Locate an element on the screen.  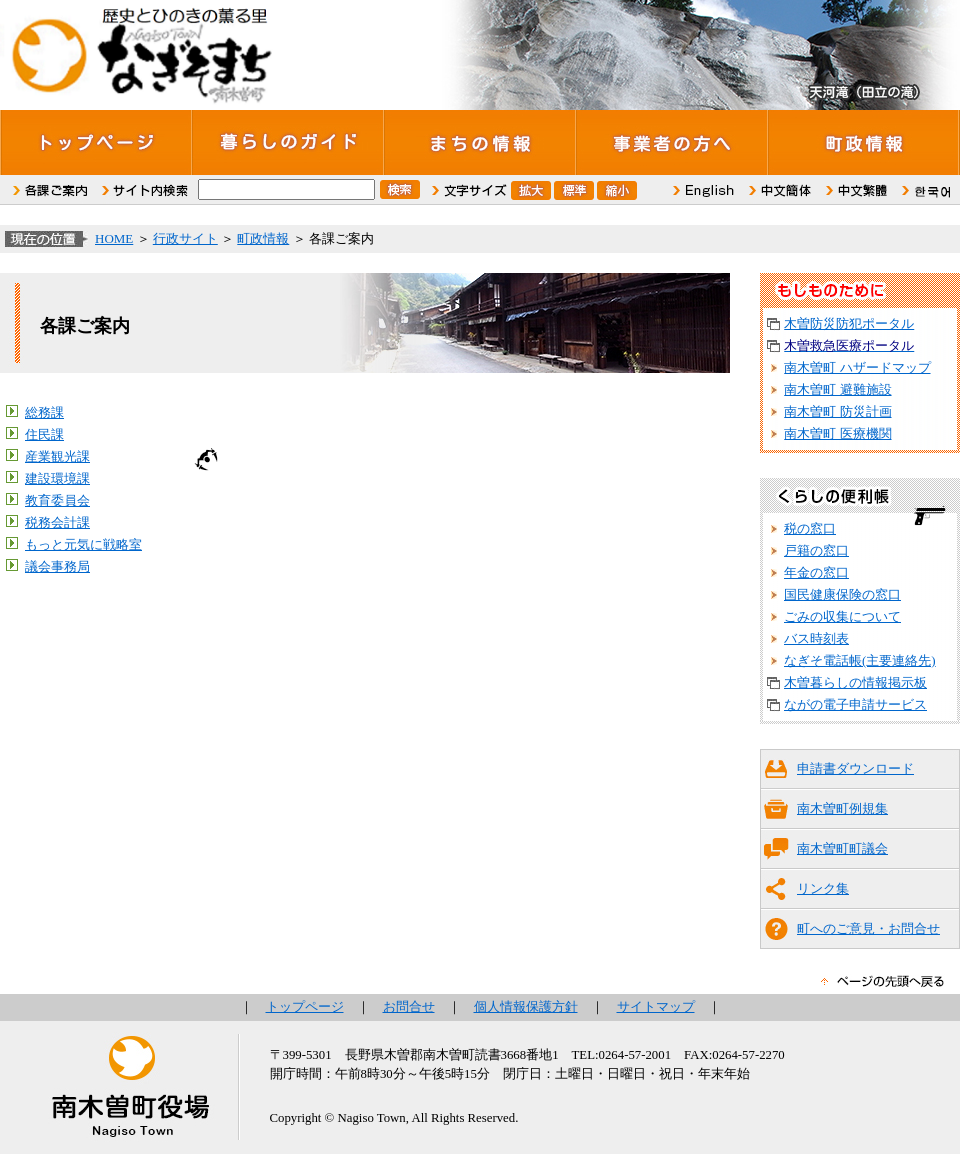
select rogue character class is located at coordinates (206, 459).